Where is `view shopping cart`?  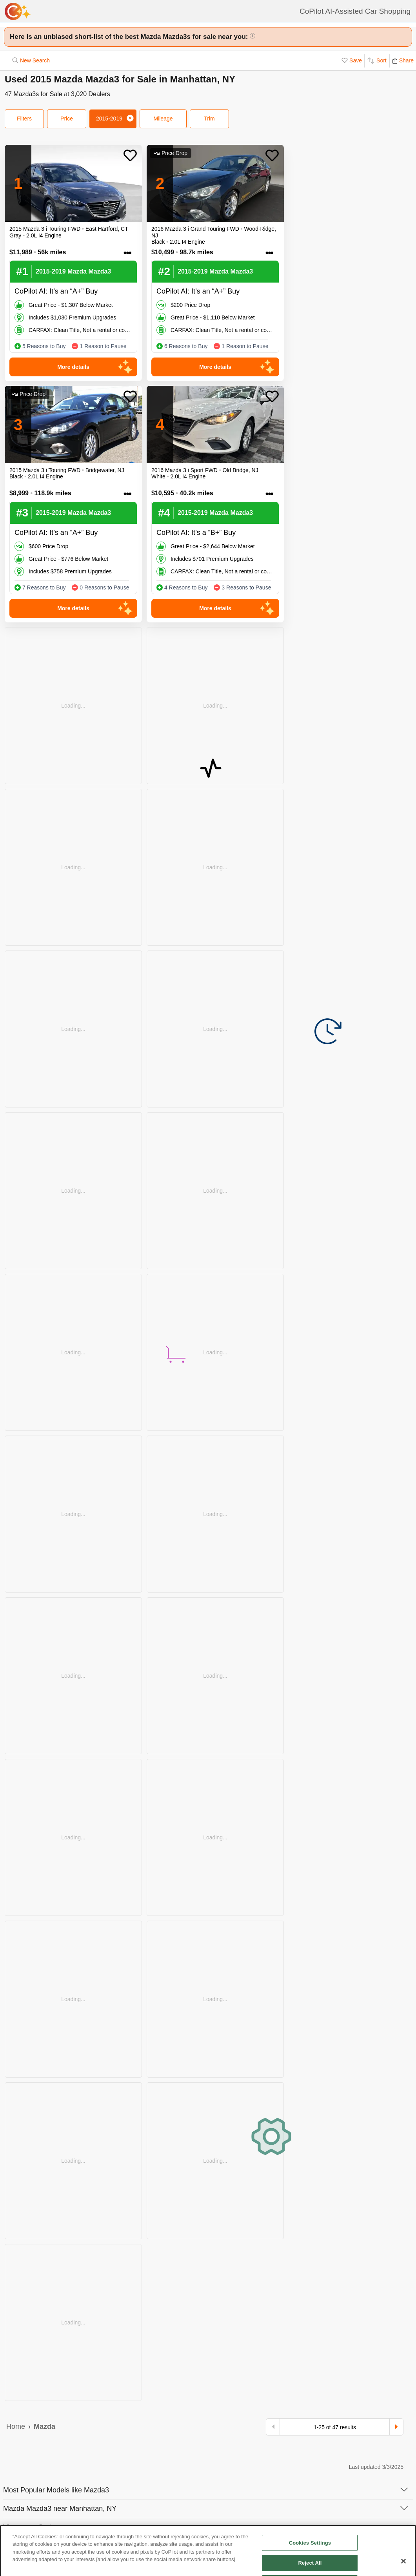
view shopping cart is located at coordinates (175, 1353).